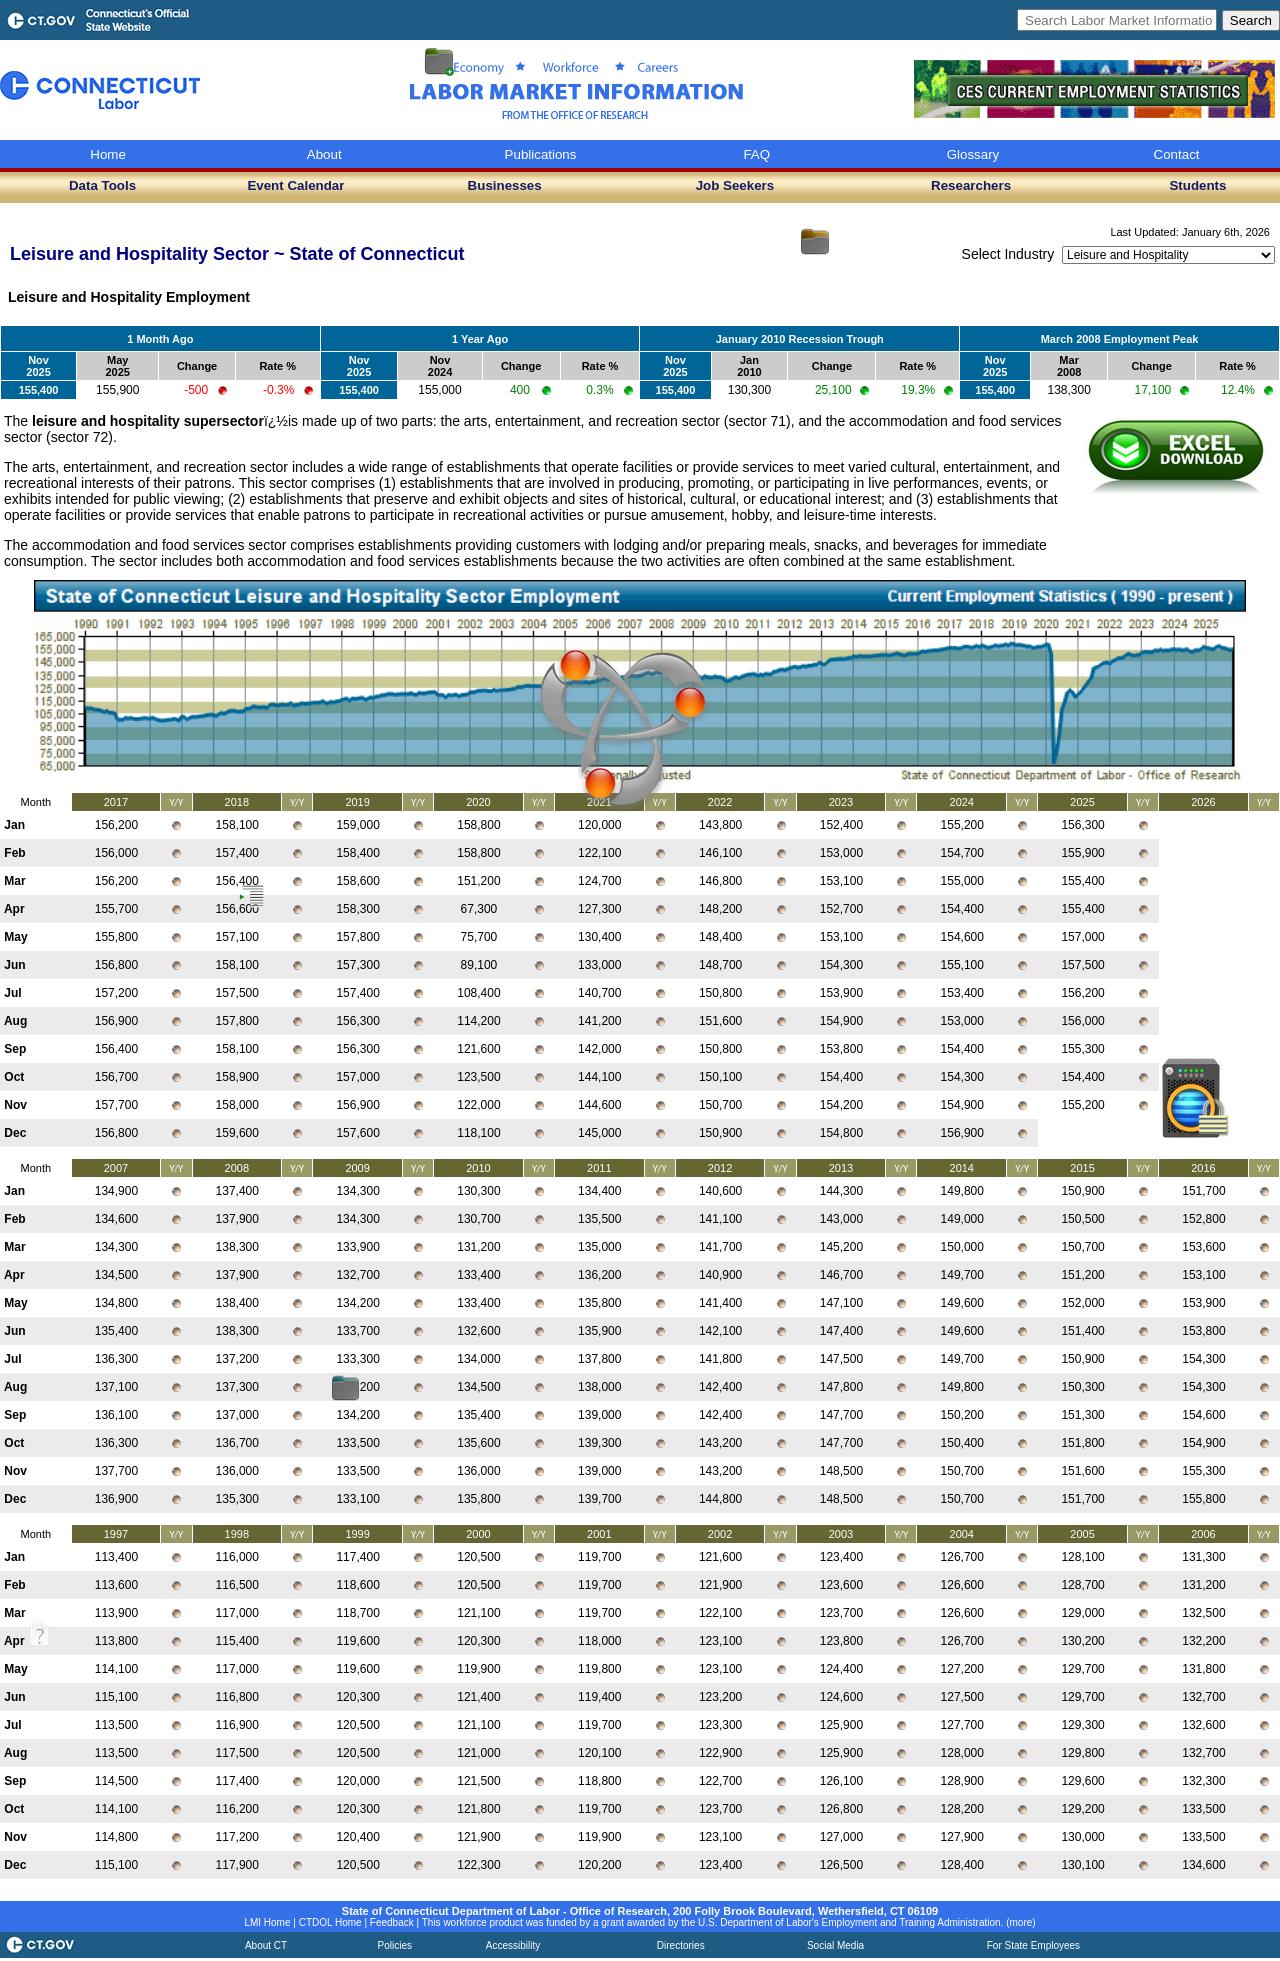  What do you see at coordinates (1191, 1098) in the screenshot?
I see `locked RAID 0 storage array` at bounding box center [1191, 1098].